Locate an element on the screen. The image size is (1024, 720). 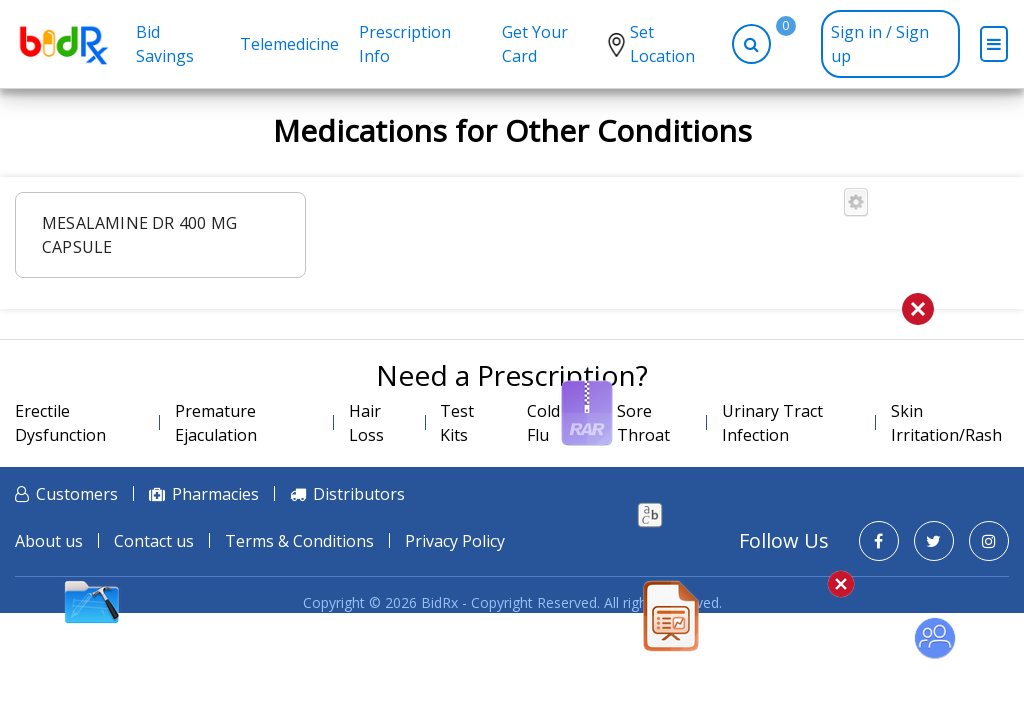
a compressed RAR archive file is located at coordinates (587, 413).